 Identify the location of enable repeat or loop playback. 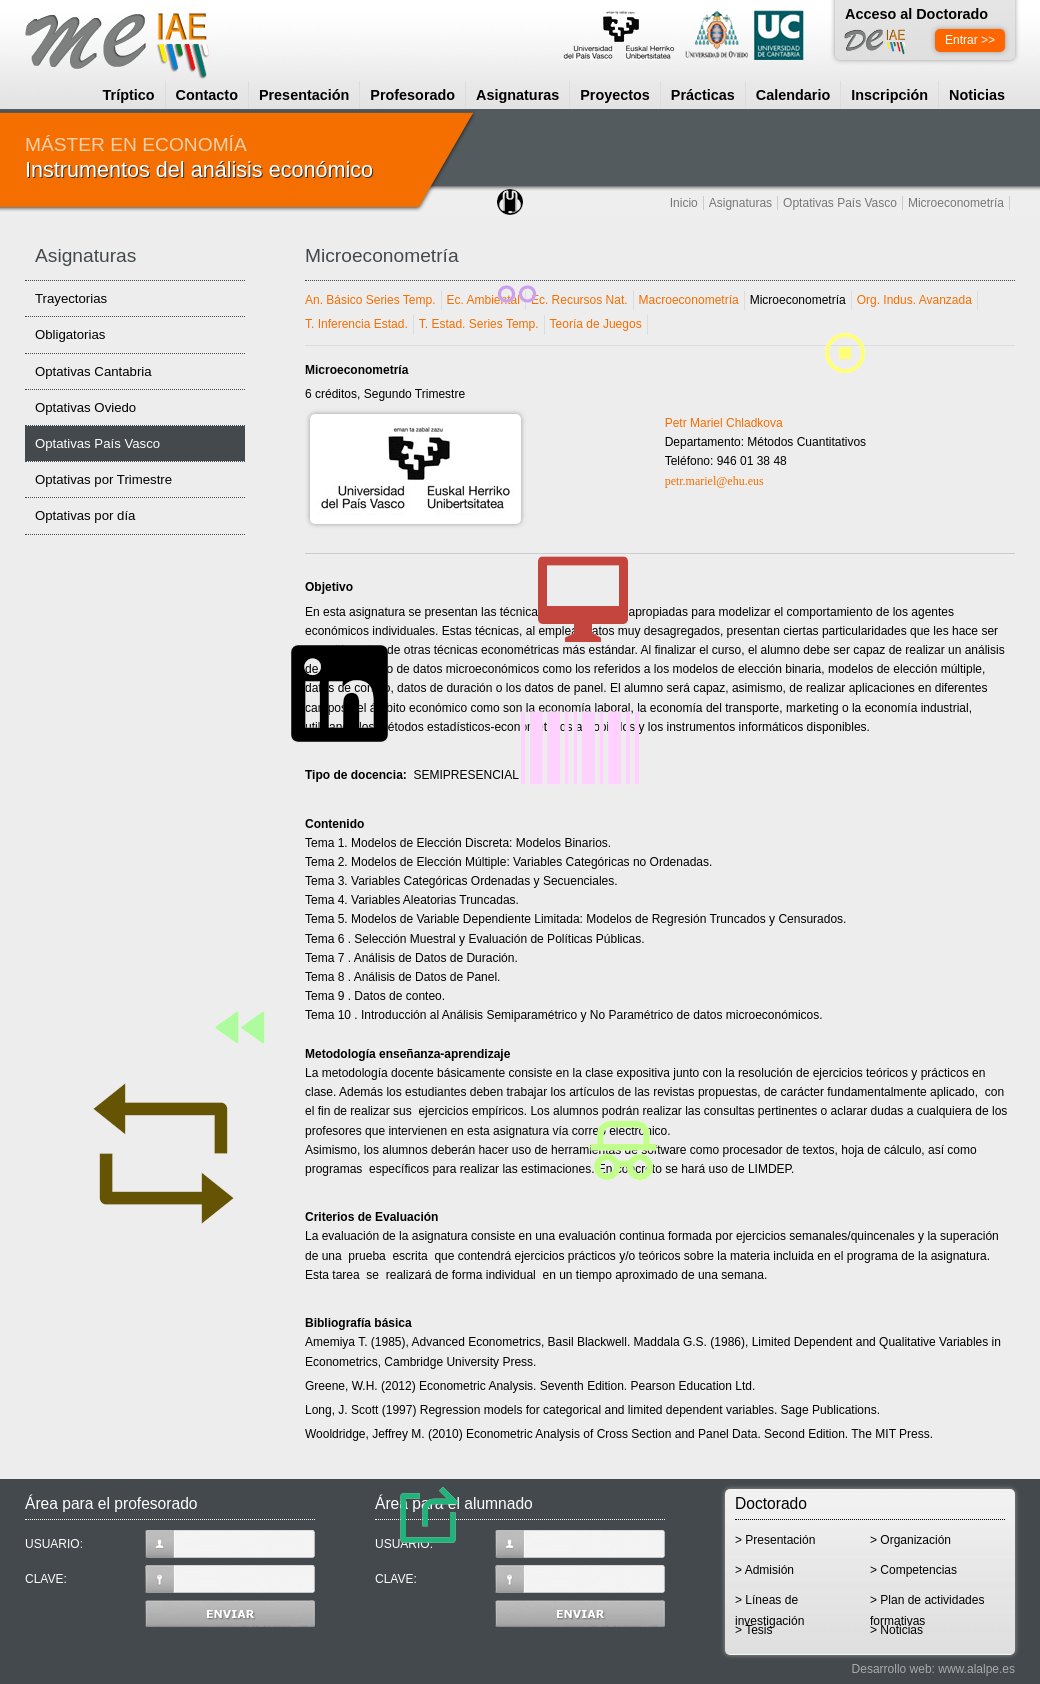
(163, 1153).